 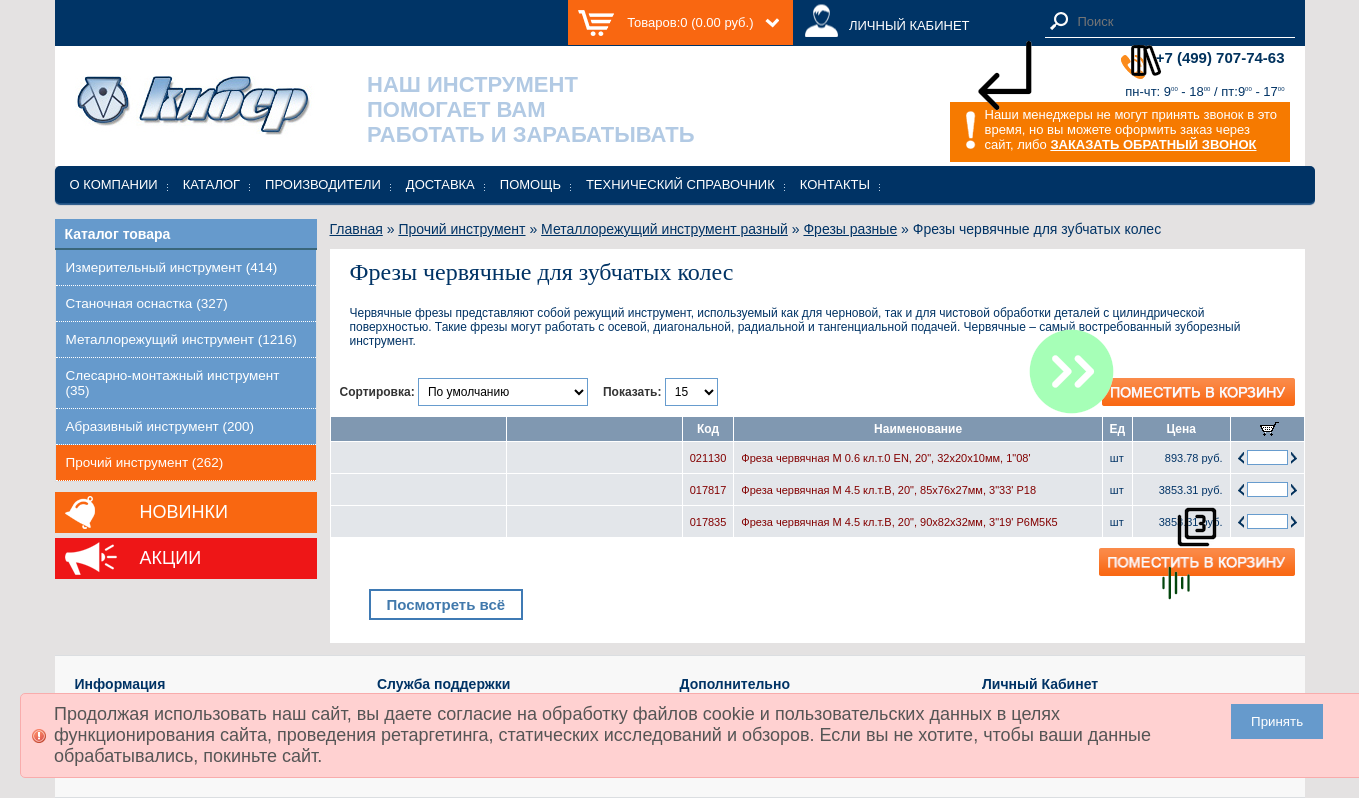 What do you see at coordinates (1146, 60) in the screenshot?
I see `access your library or collection` at bounding box center [1146, 60].